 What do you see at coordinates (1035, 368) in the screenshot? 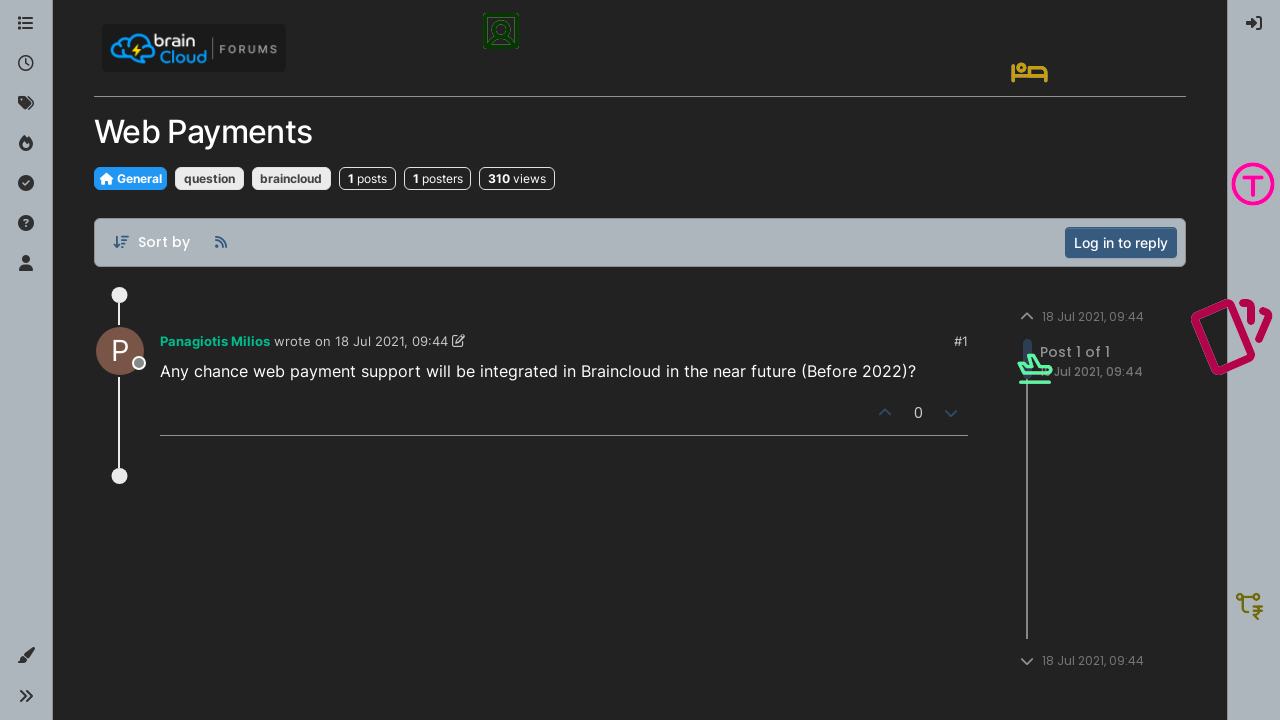
I see `indicates flight currently in progress` at bounding box center [1035, 368].